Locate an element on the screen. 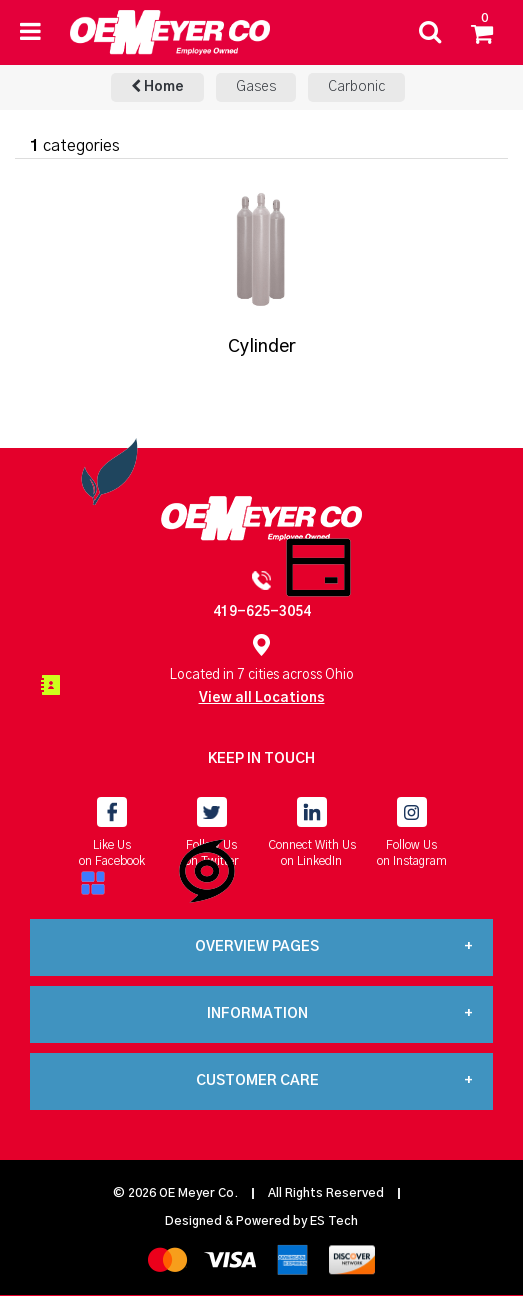 The width and height of the screenshot is (523, 1296). open your contacts list is located at coordinates (51, 685).